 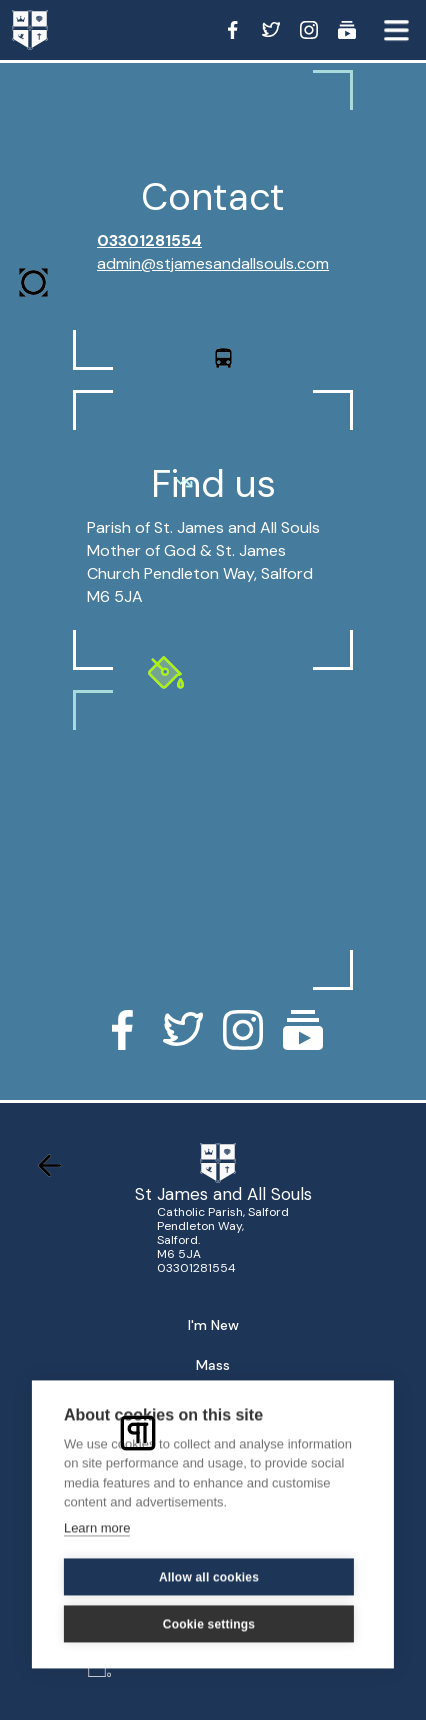 What do you see at coordinates (138, 1433) in the screenshot?
I see `toggle paragraph formatting marks` at bounding box center [138, 1433].